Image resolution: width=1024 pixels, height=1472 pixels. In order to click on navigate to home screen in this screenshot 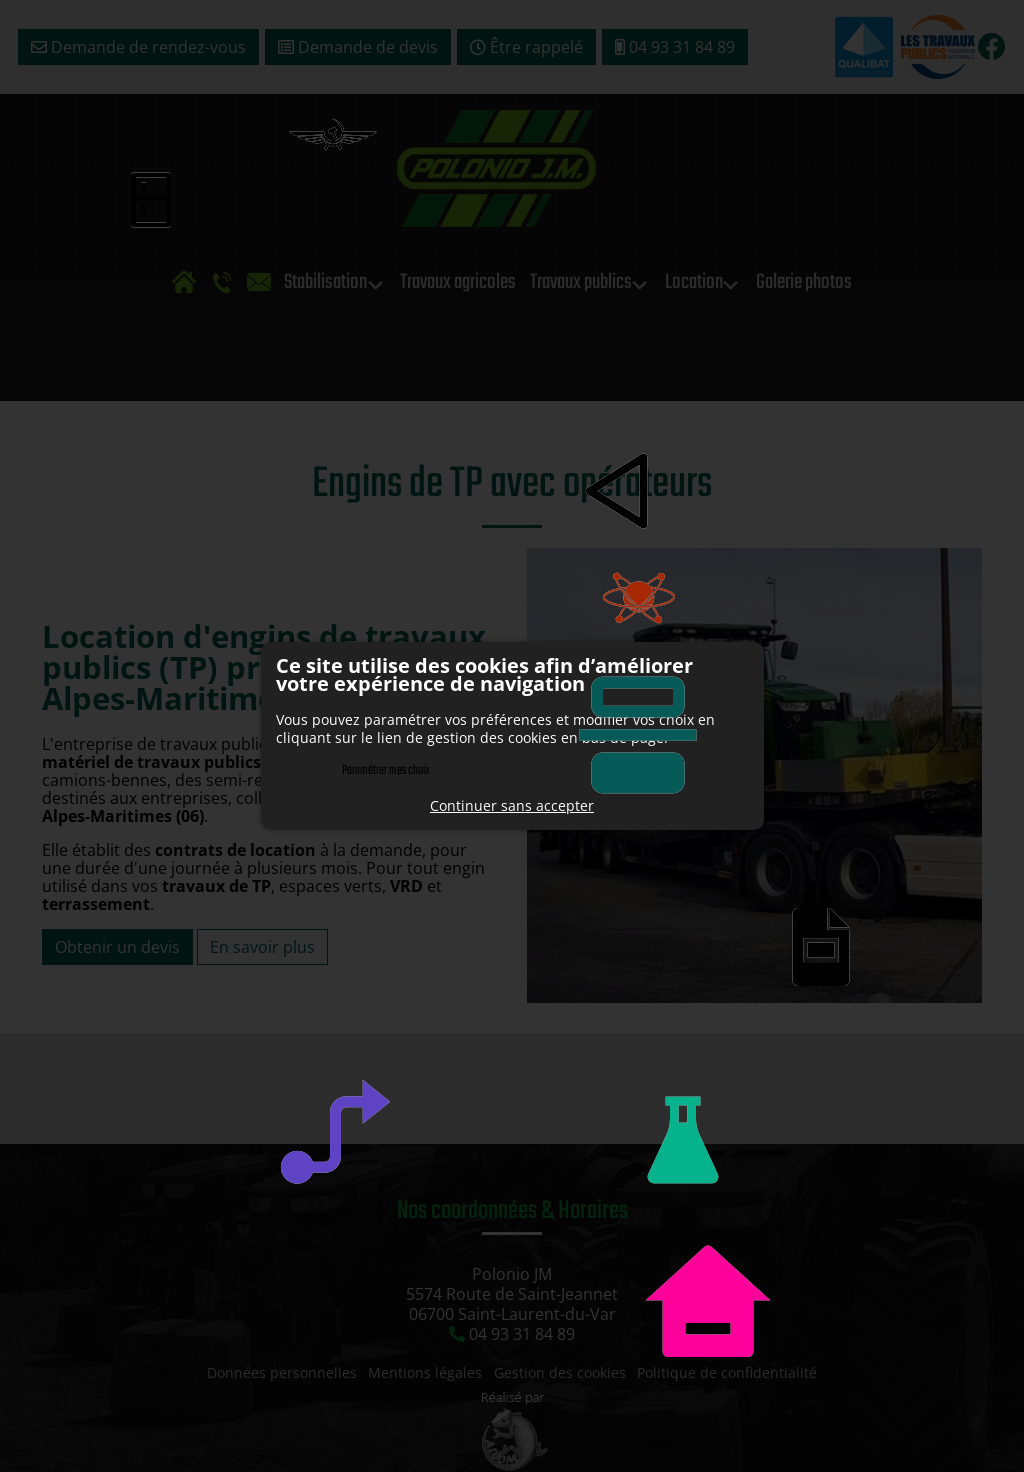, I will do `click(708, 1306)`.